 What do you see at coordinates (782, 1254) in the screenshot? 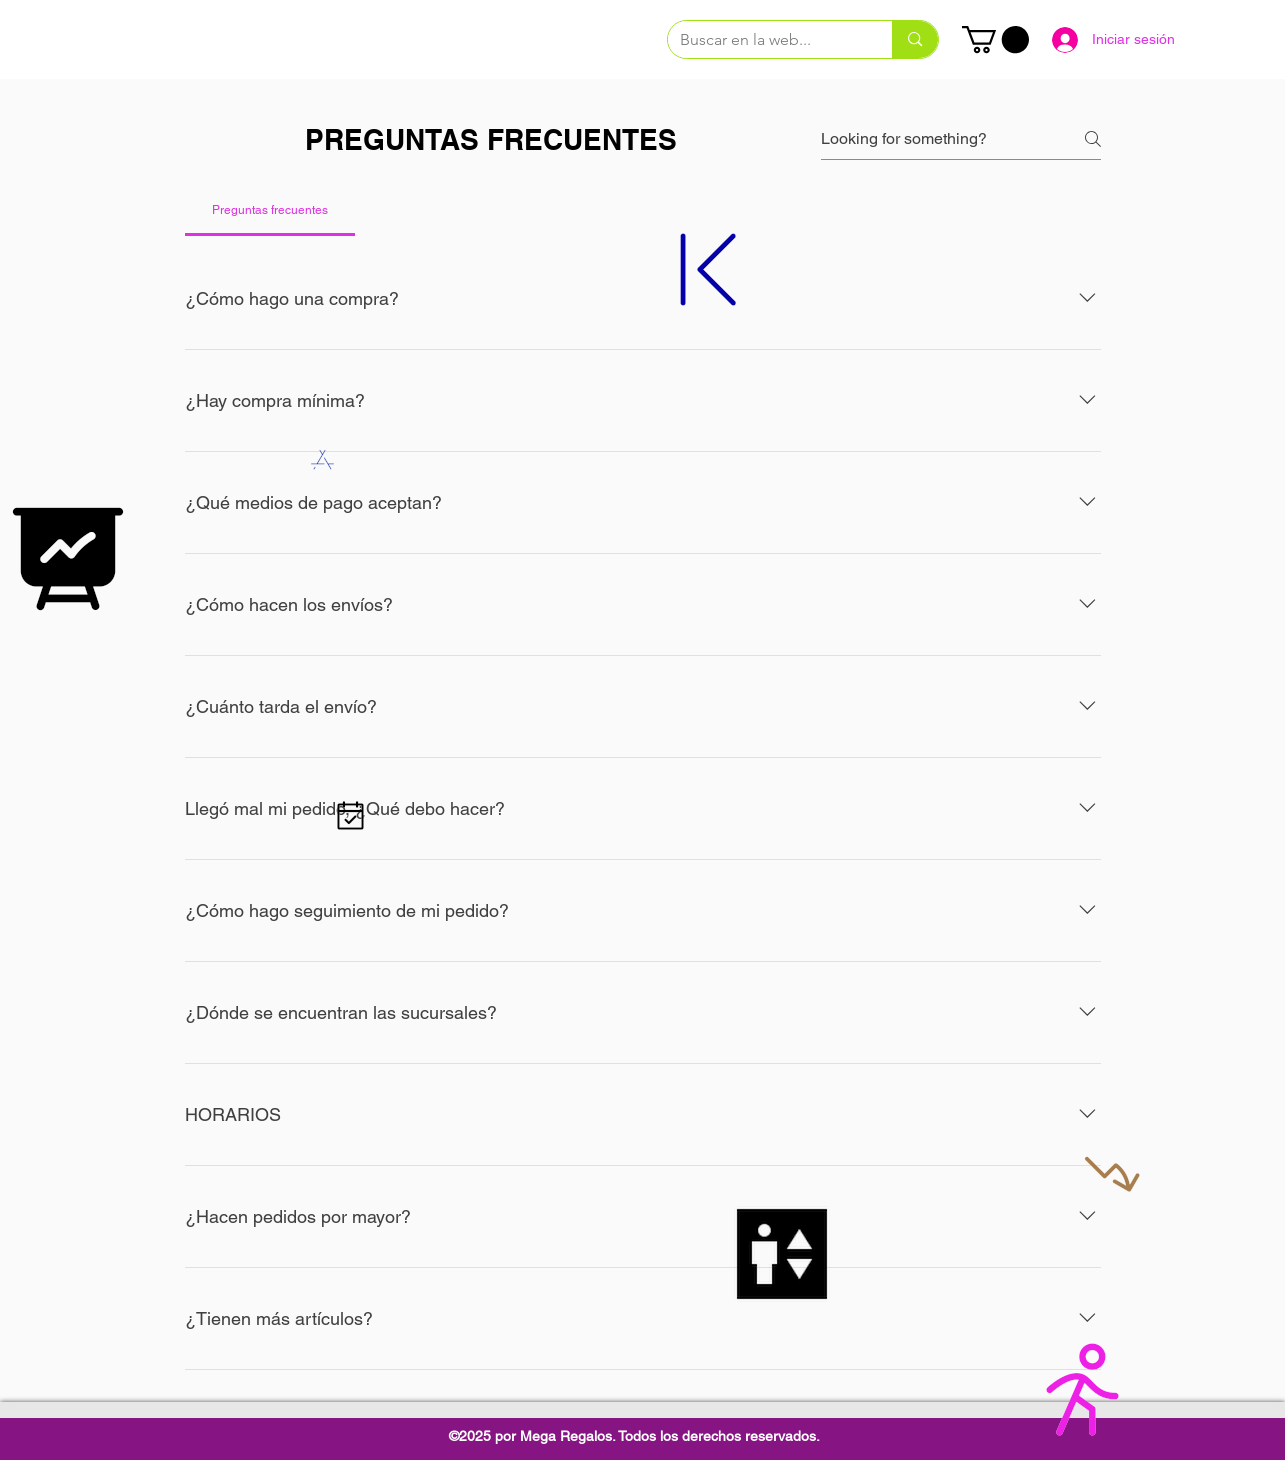
I see `indicates elevator access available` at bounding box center [782, 1254].